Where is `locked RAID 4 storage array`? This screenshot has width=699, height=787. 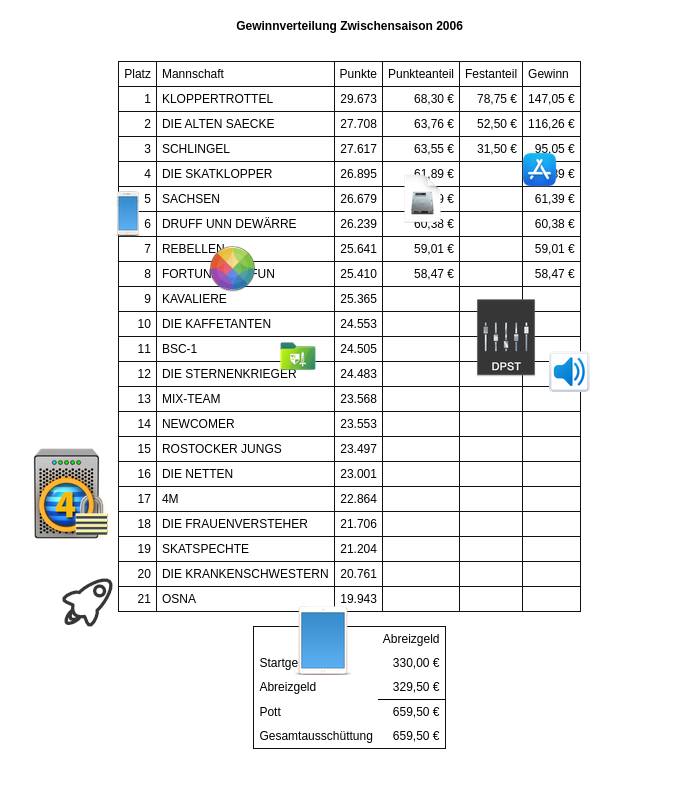
locked RAID 4 storage array is located at coordinates (66, 493).